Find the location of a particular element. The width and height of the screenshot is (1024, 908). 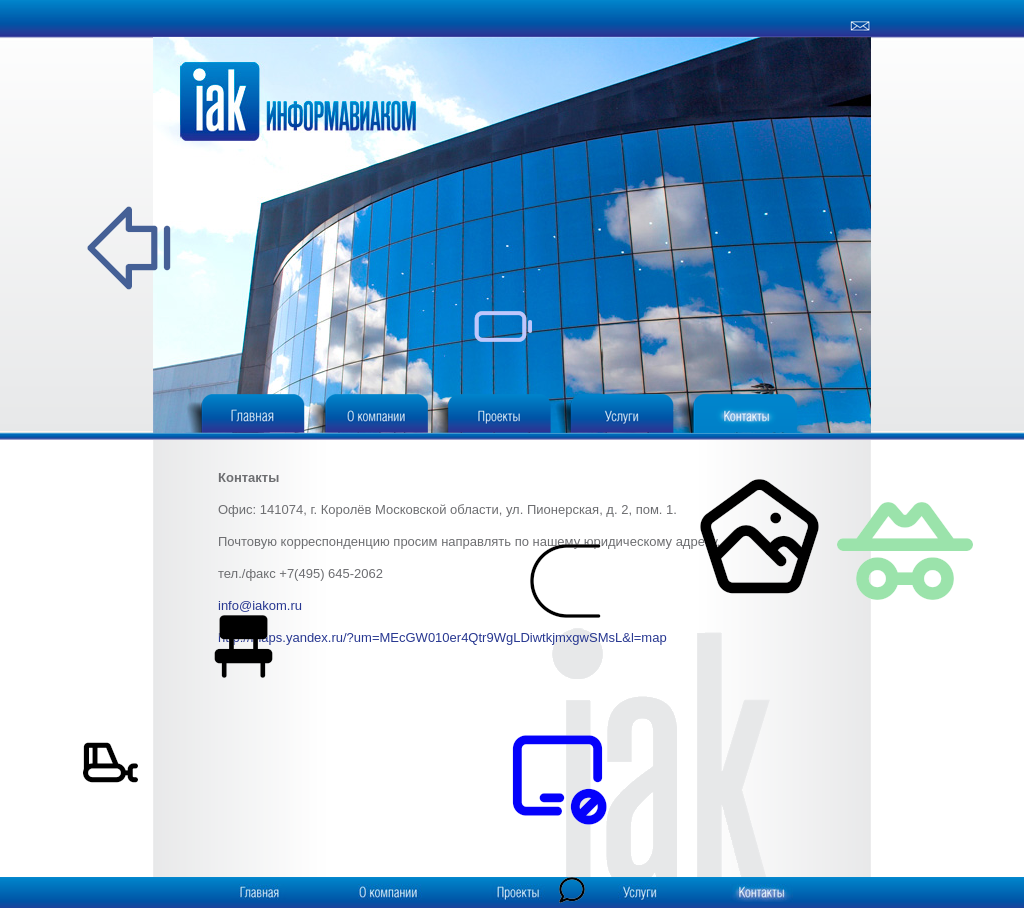

access incognito or private browsing mode is located at coordinates (905, 551).